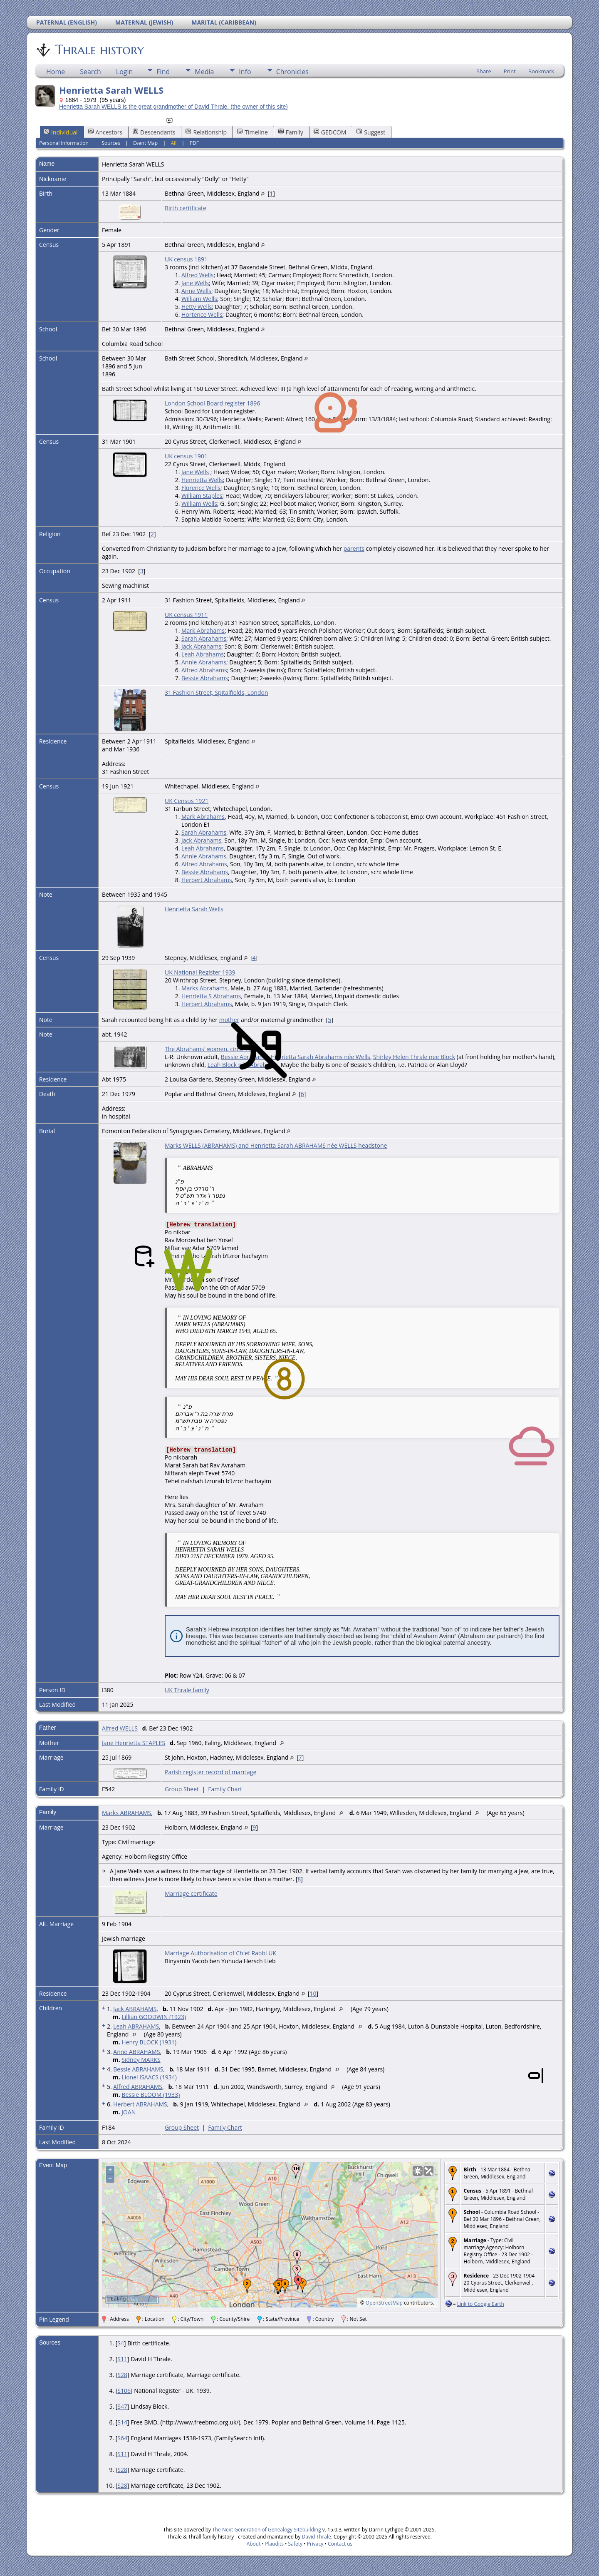 This screenshot has height=2576, width=599. Describe the element at coordinates (531, 1447) in the screenshot. I see `indicates foggy weather conditions` at that location.